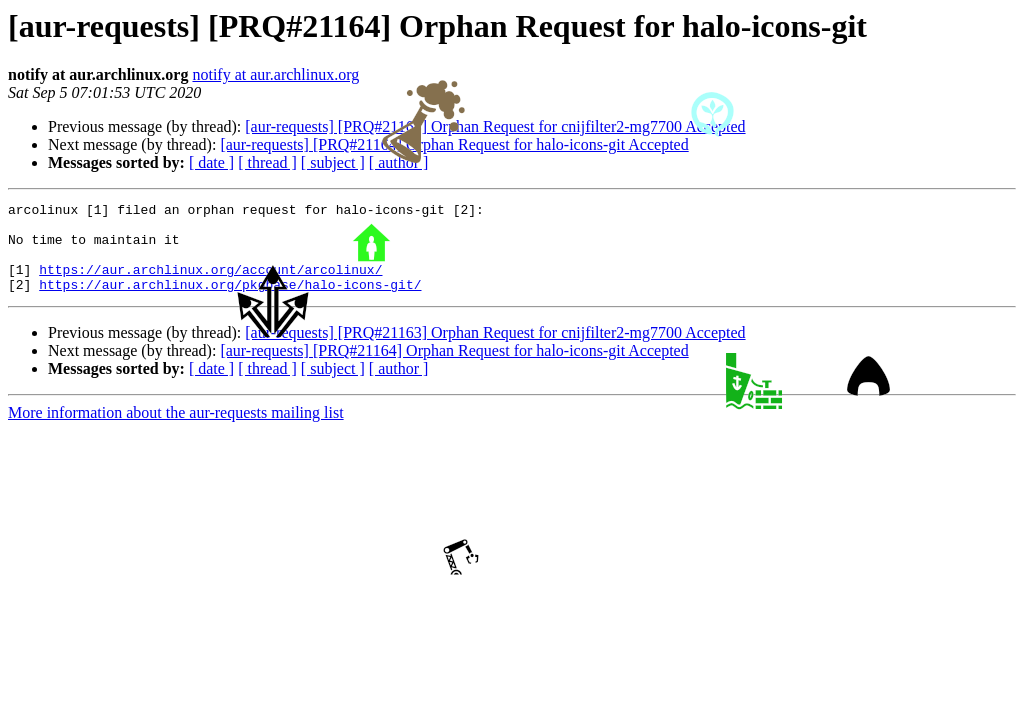 The height and width of the screenshot is (720, 1024). I want to click on access alchemy or crafting features, so click(423, 121).